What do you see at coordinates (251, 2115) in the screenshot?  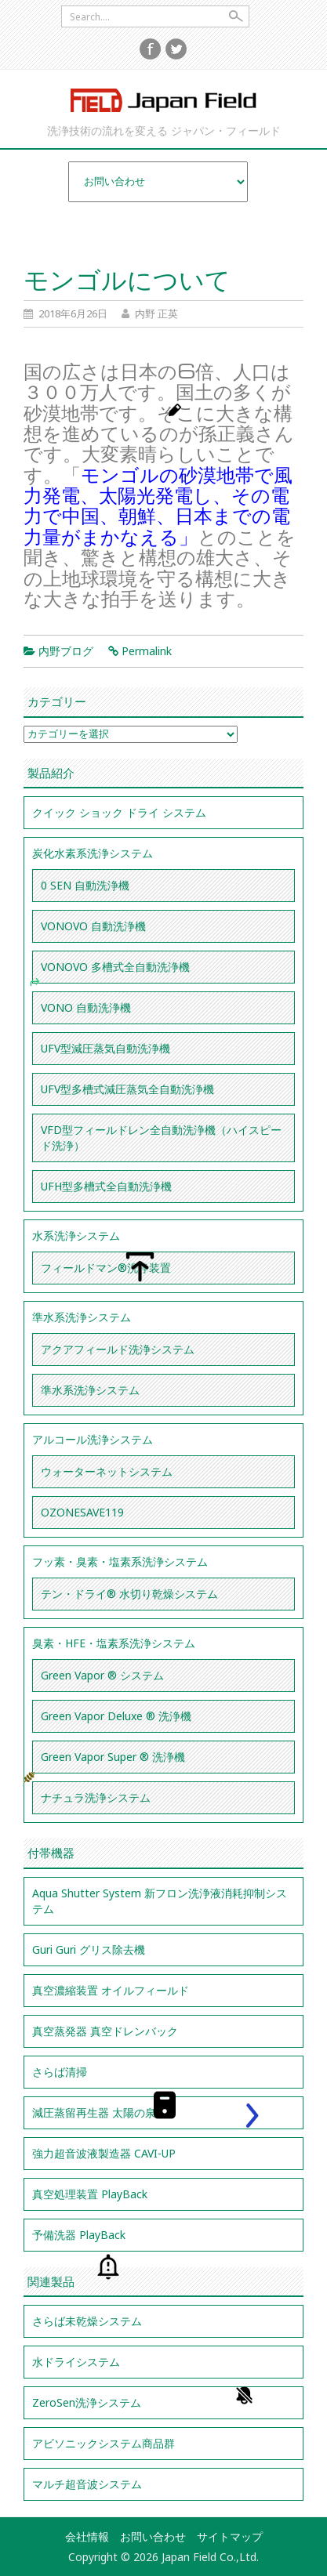 I see `navigate to the next item or screen` at bounding box center [251, 2115].